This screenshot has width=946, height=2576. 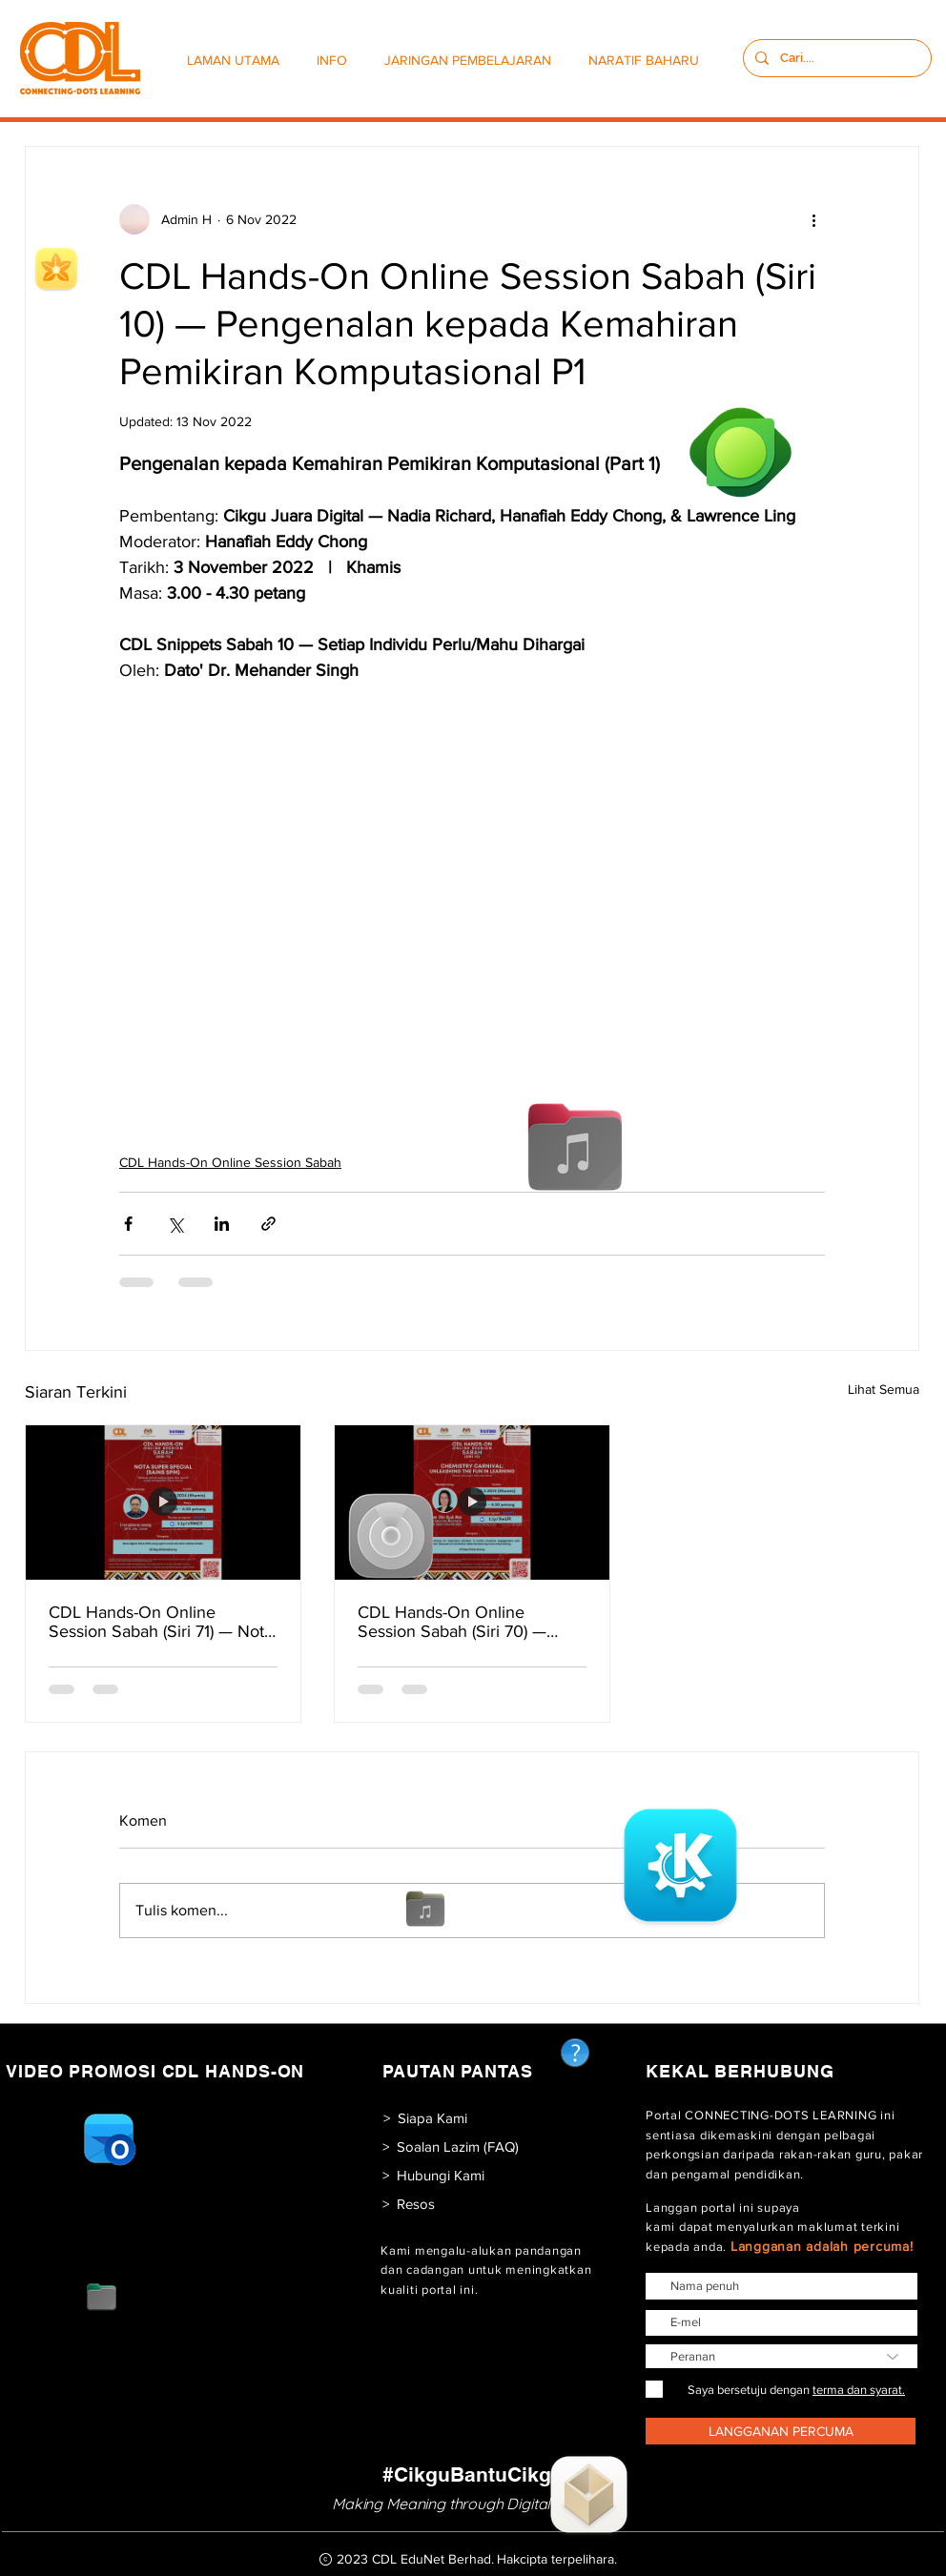 I want to click on open vanilla os application, so click(x=56, y=269).